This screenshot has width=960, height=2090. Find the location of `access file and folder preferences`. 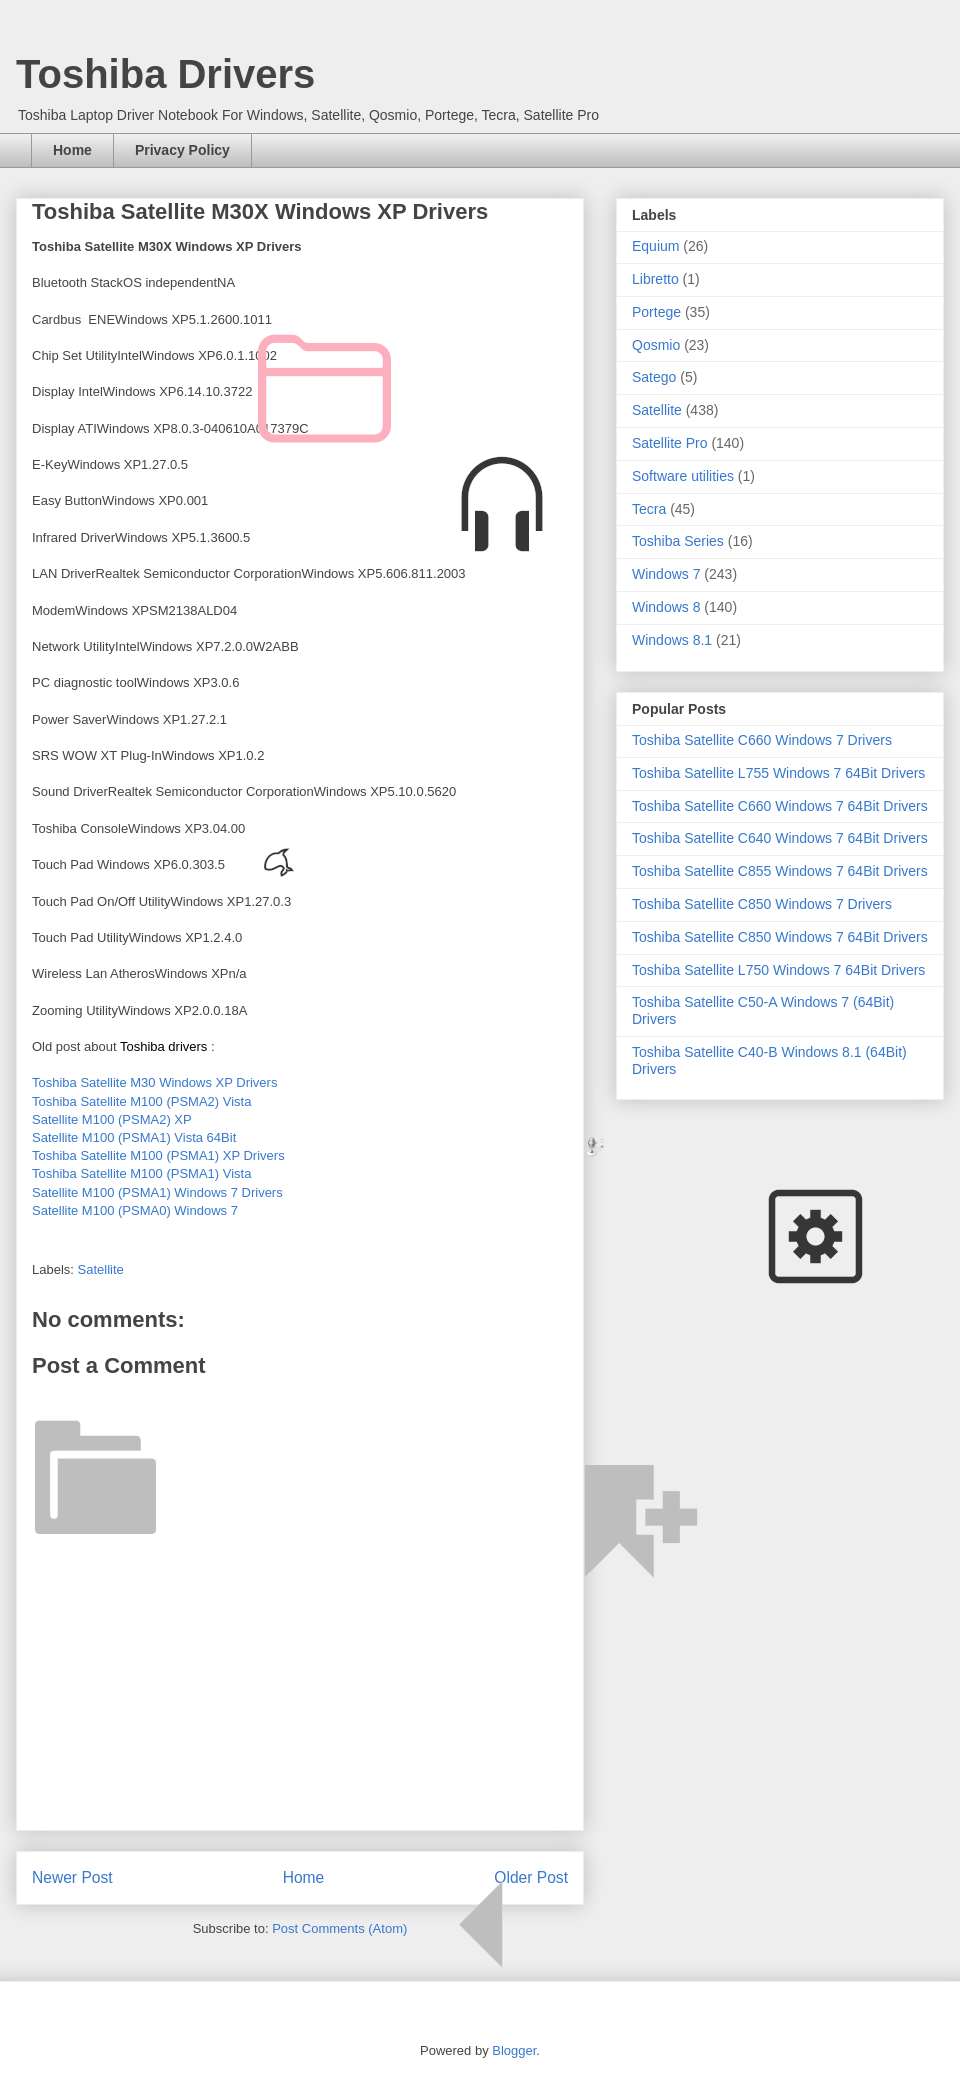

access file and folder preferences is located at coordinates (324, 384).